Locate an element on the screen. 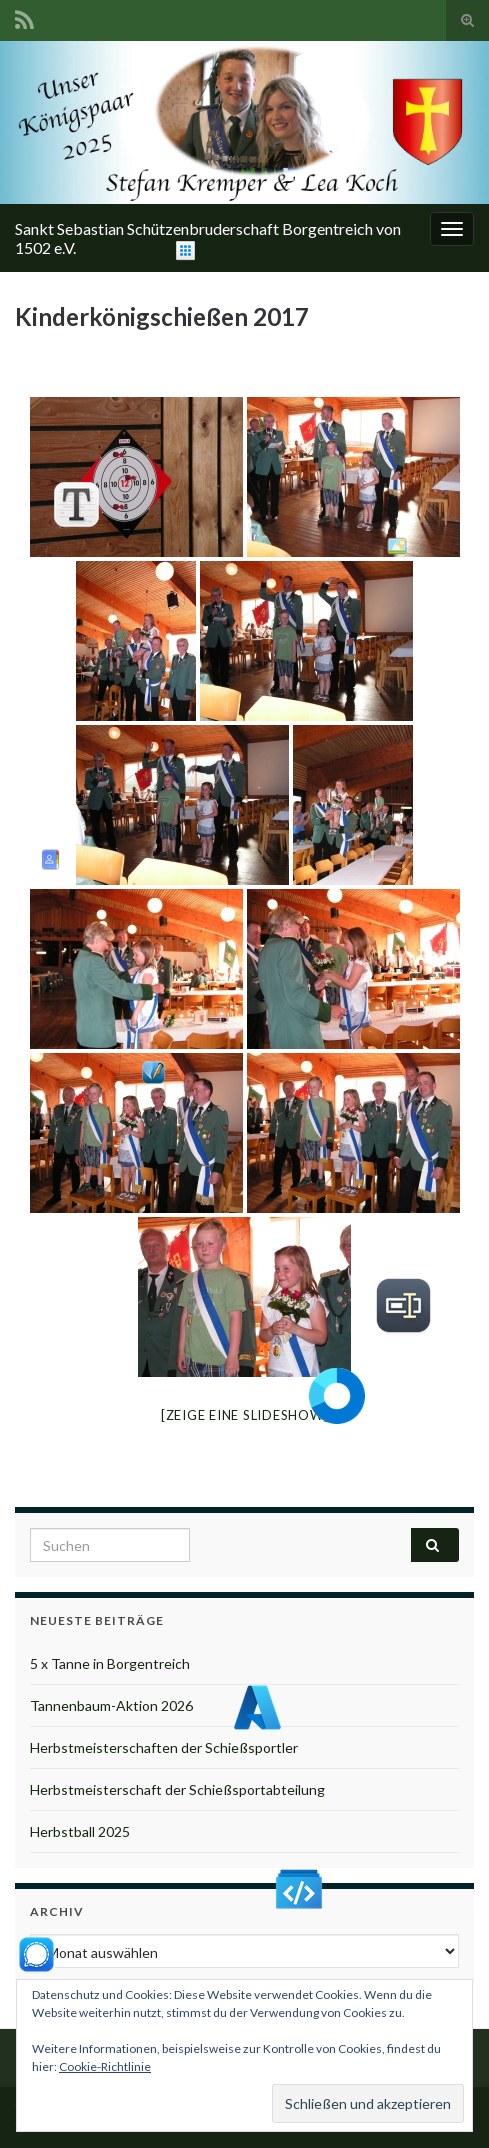 The height and width of the screenshot is (2148, 489). open xaml application is located at coordinates (299, 1890).